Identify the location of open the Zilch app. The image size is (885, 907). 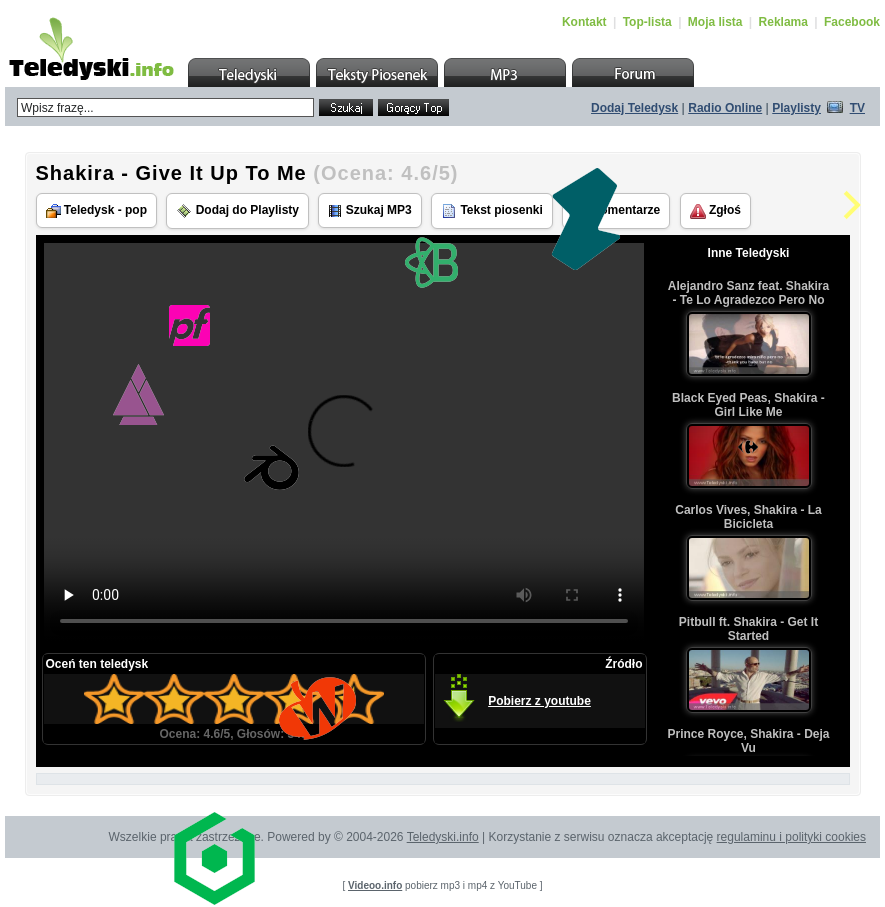
(586, 219).